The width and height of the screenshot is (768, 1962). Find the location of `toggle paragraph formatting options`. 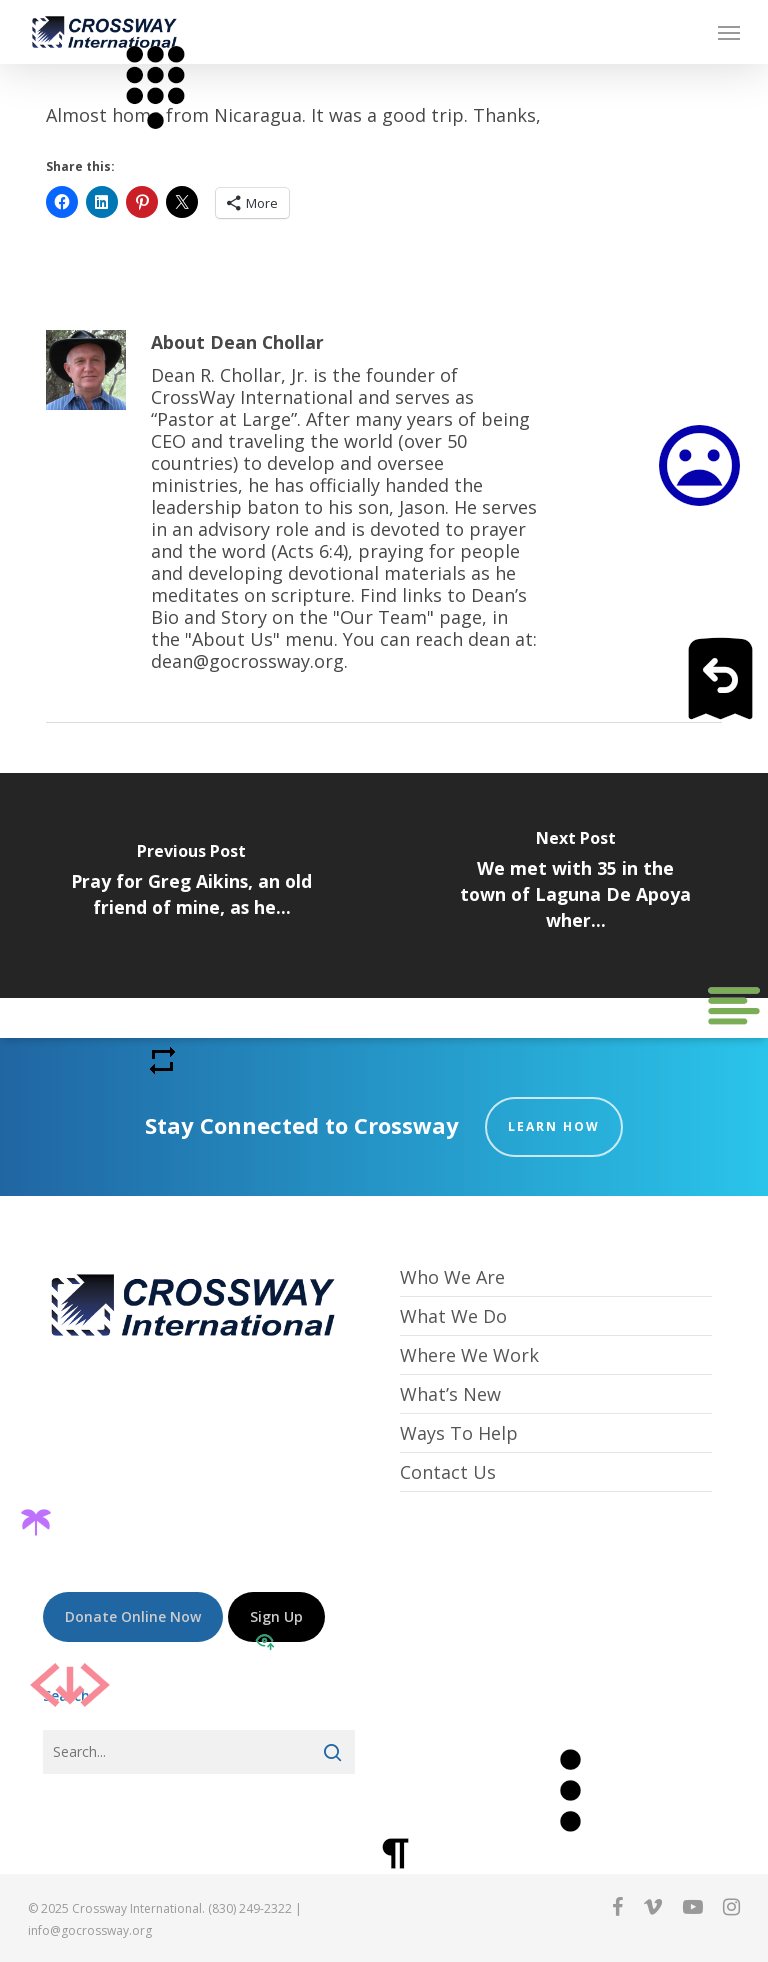

toggle paragraph formatting options is located at coordinates (395, 1853).